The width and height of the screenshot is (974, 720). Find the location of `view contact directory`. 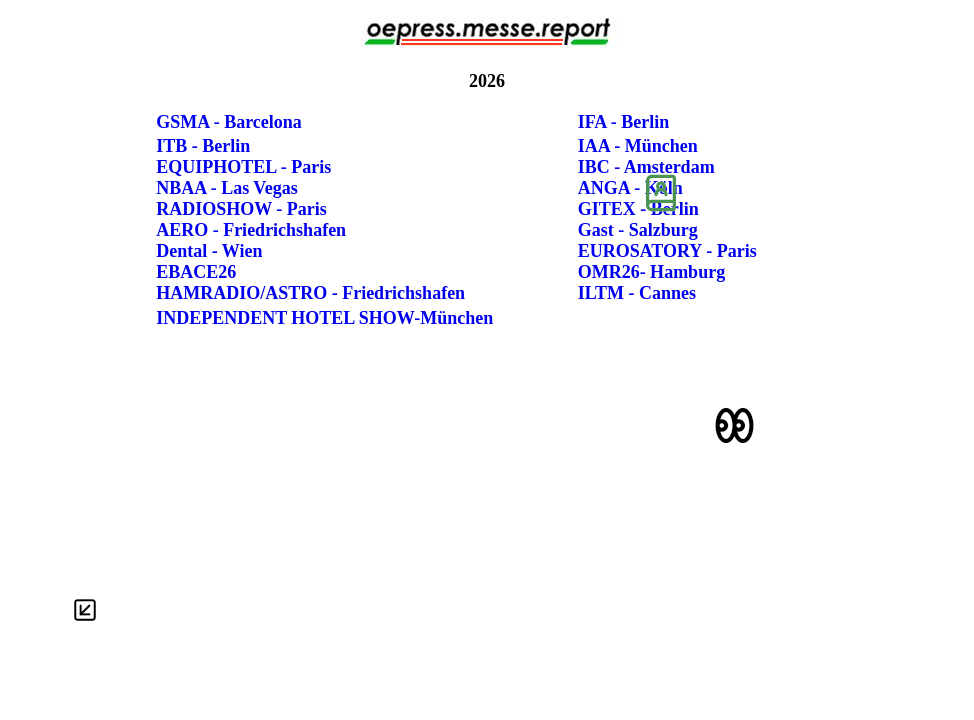

view contact directory is located at coordinates (661, 193).